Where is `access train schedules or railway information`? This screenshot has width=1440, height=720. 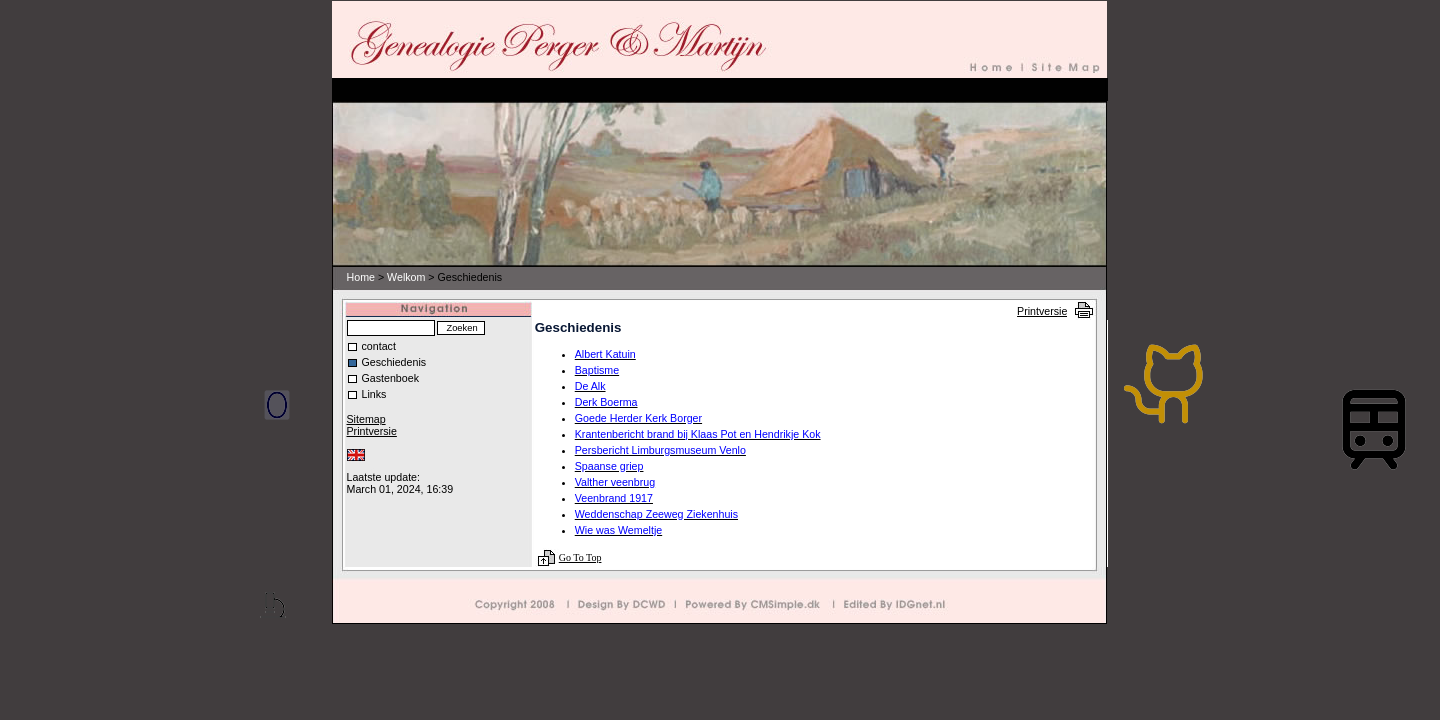 access train schedules or railway information is located at coordinates (1374, 427).